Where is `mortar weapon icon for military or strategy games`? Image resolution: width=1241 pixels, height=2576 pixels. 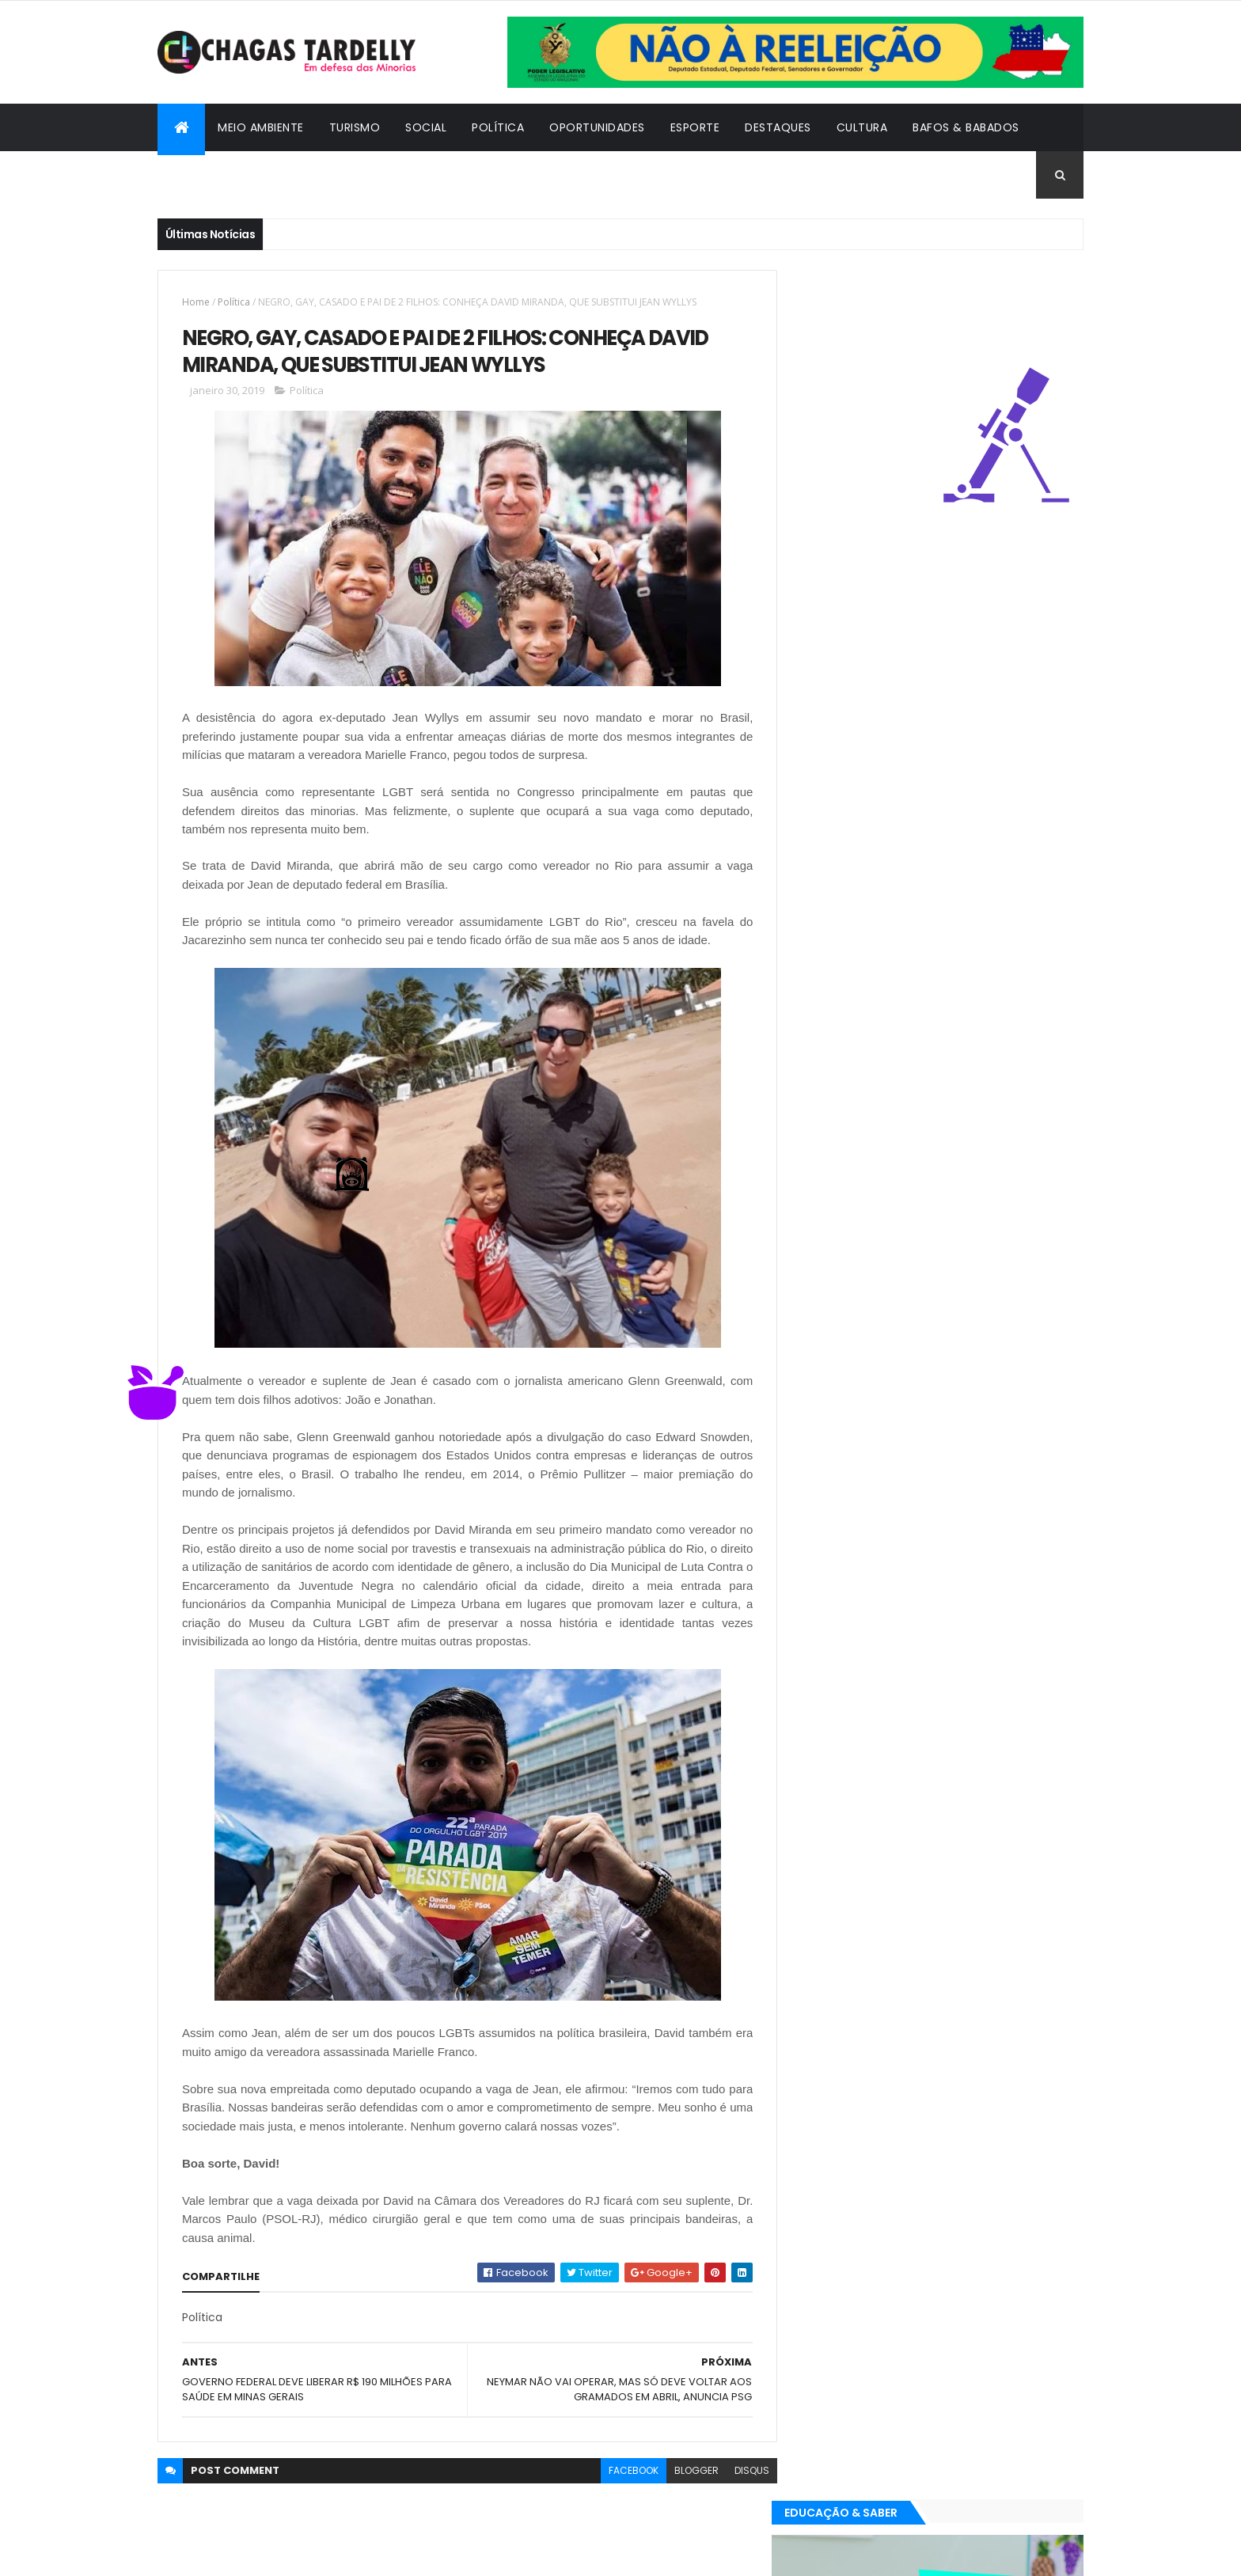 mortar weapon icon for military or strategy games is located at coordinates (1006, 434).